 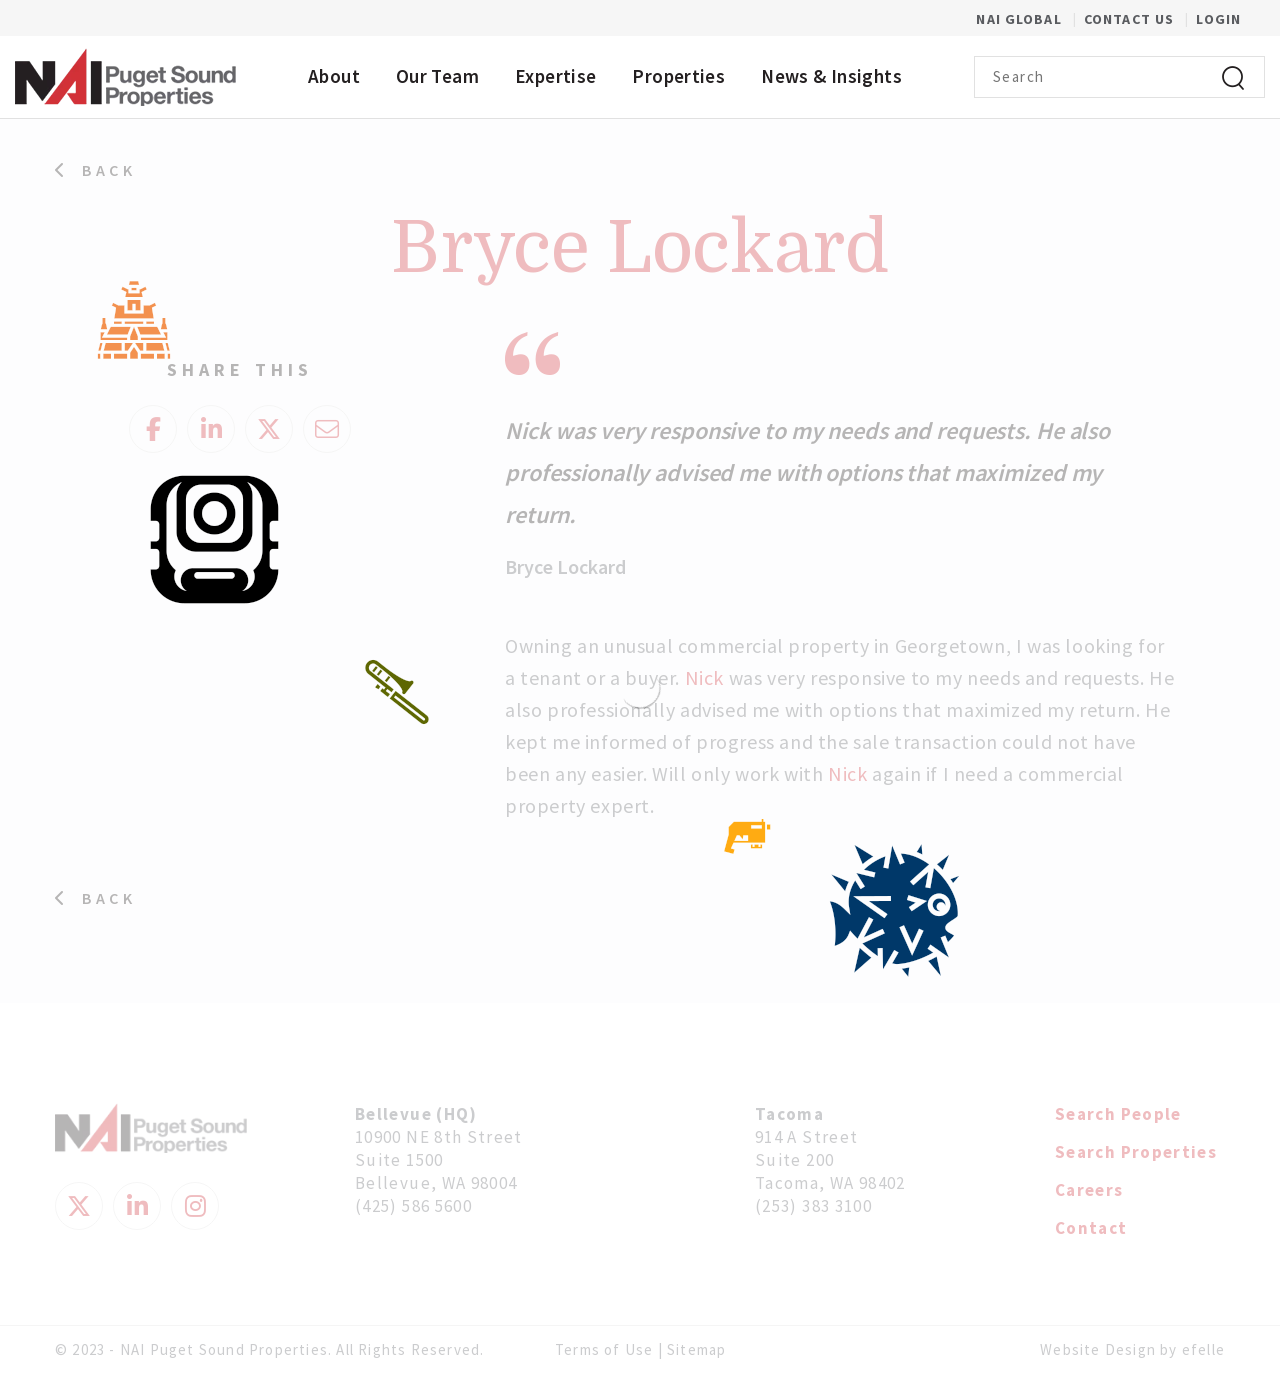 I want to click on select porcupinefish or blowfish character, so click(x=894, y=910).